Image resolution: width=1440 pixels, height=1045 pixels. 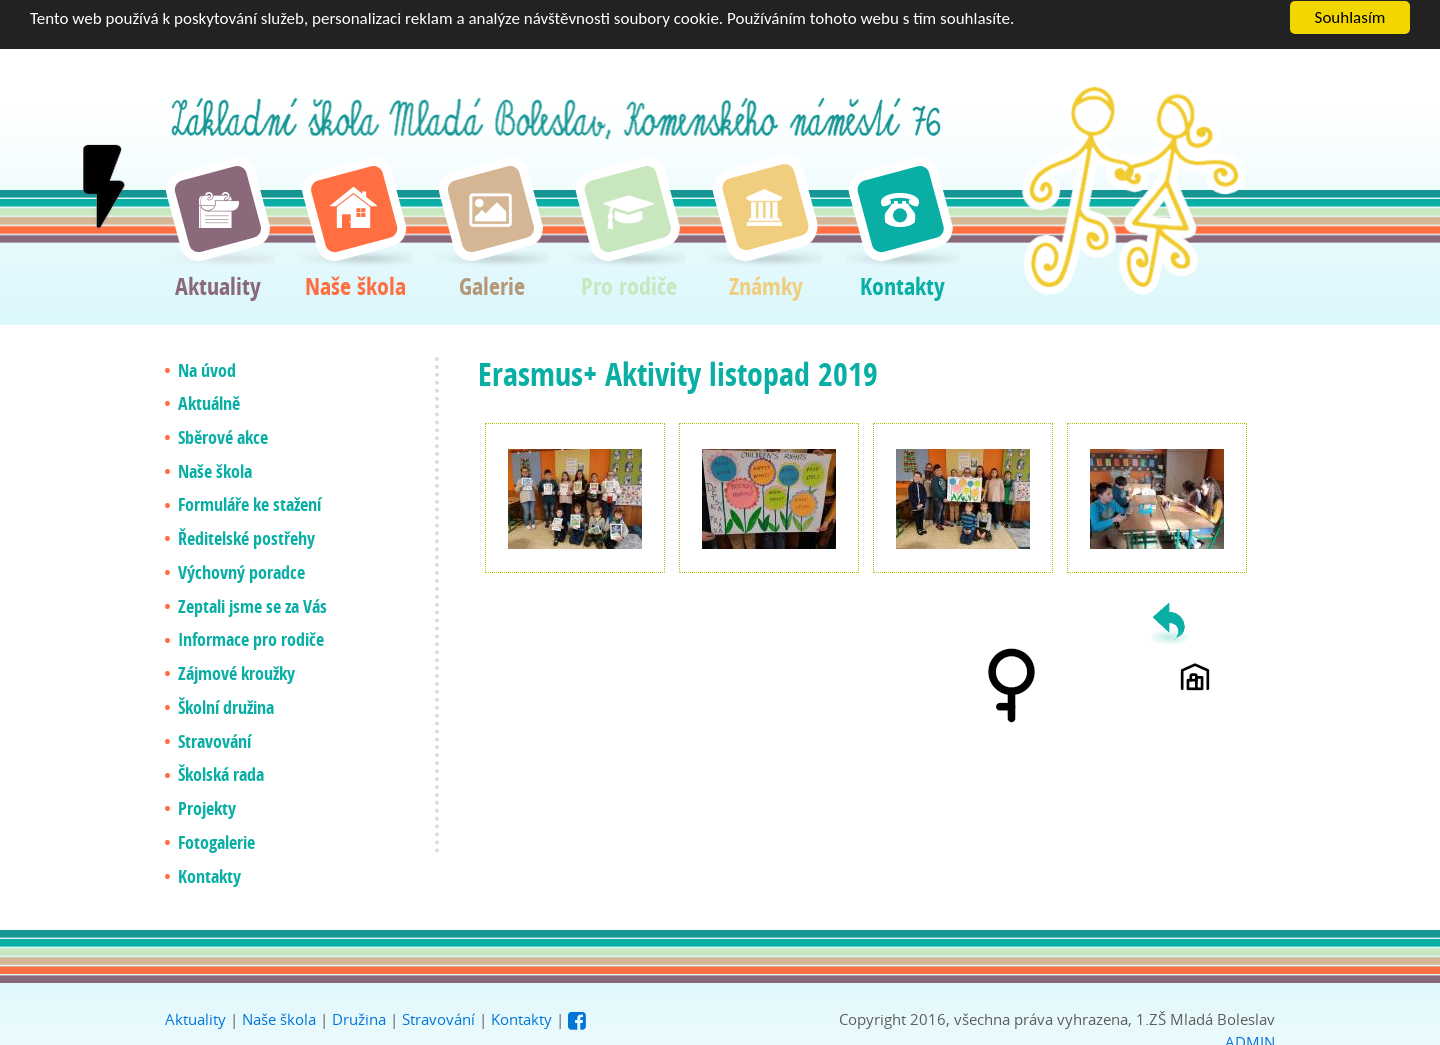 What do you see at coordinates (1011, 683) in the screenshot?
I see `indicates demigirl gender identity` at bounding box center [1011, 683].